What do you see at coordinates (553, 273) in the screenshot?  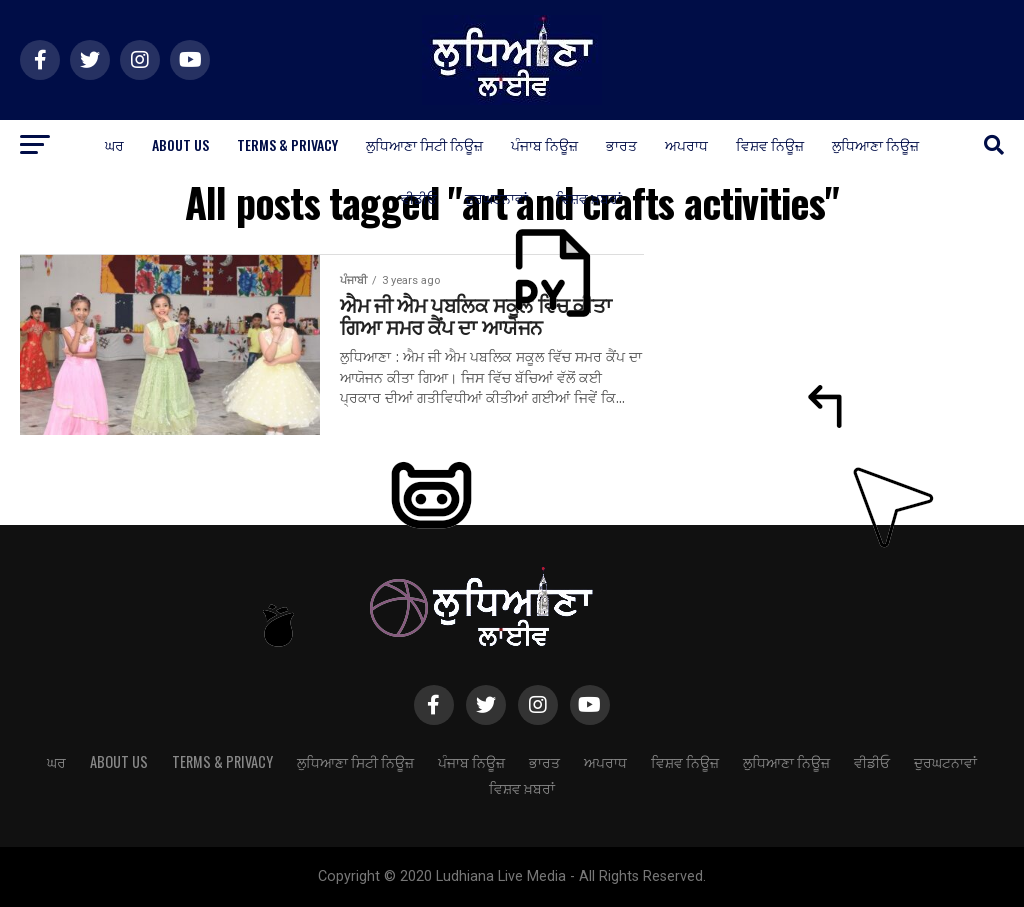 I see `open a python file` at bounding box center [553, 273].